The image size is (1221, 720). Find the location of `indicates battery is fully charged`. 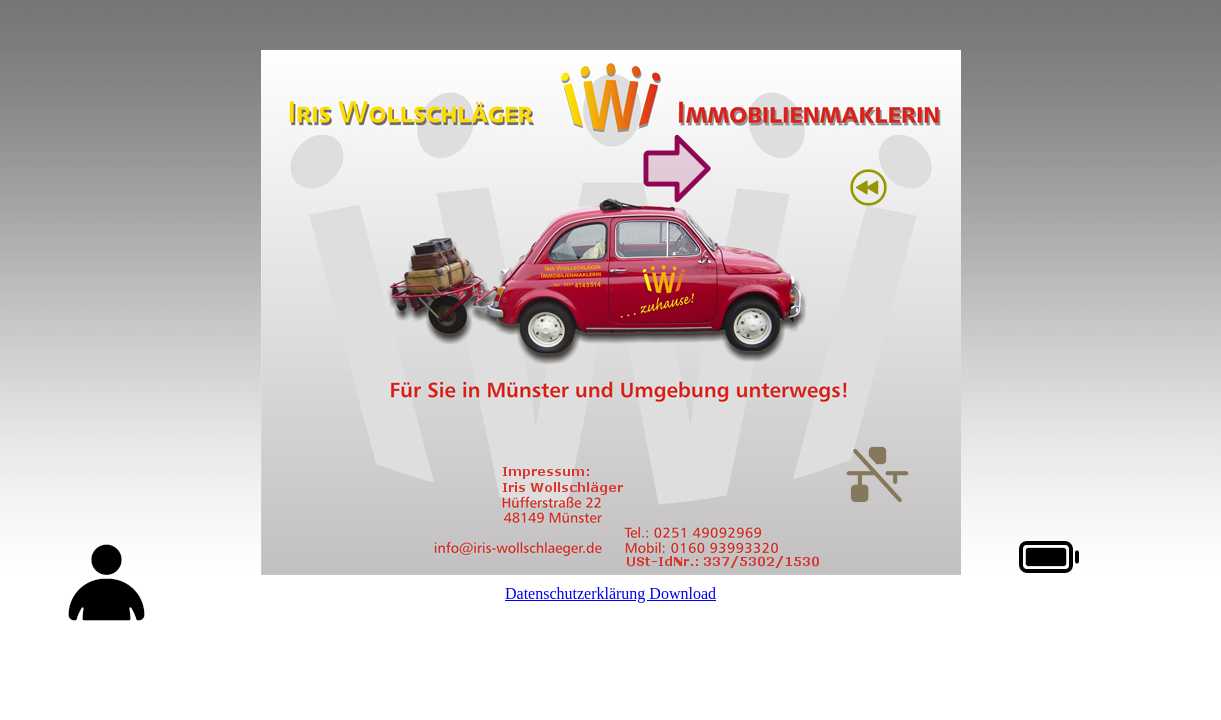

indicates battery is fully charged is located at coordinates (1049, 557).